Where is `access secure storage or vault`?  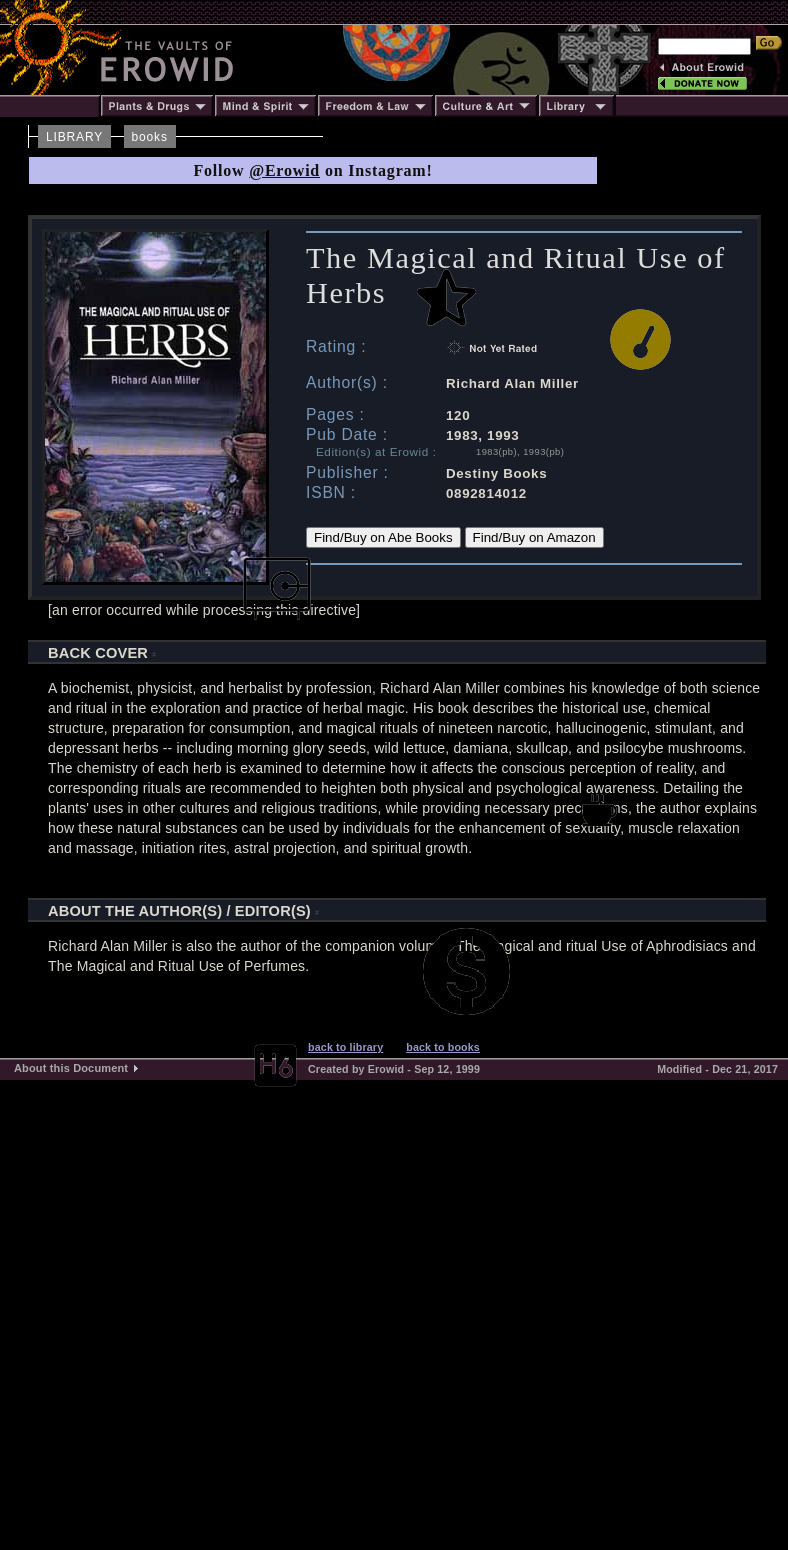 access secure storage or vault is located at coordinates (277, 586).